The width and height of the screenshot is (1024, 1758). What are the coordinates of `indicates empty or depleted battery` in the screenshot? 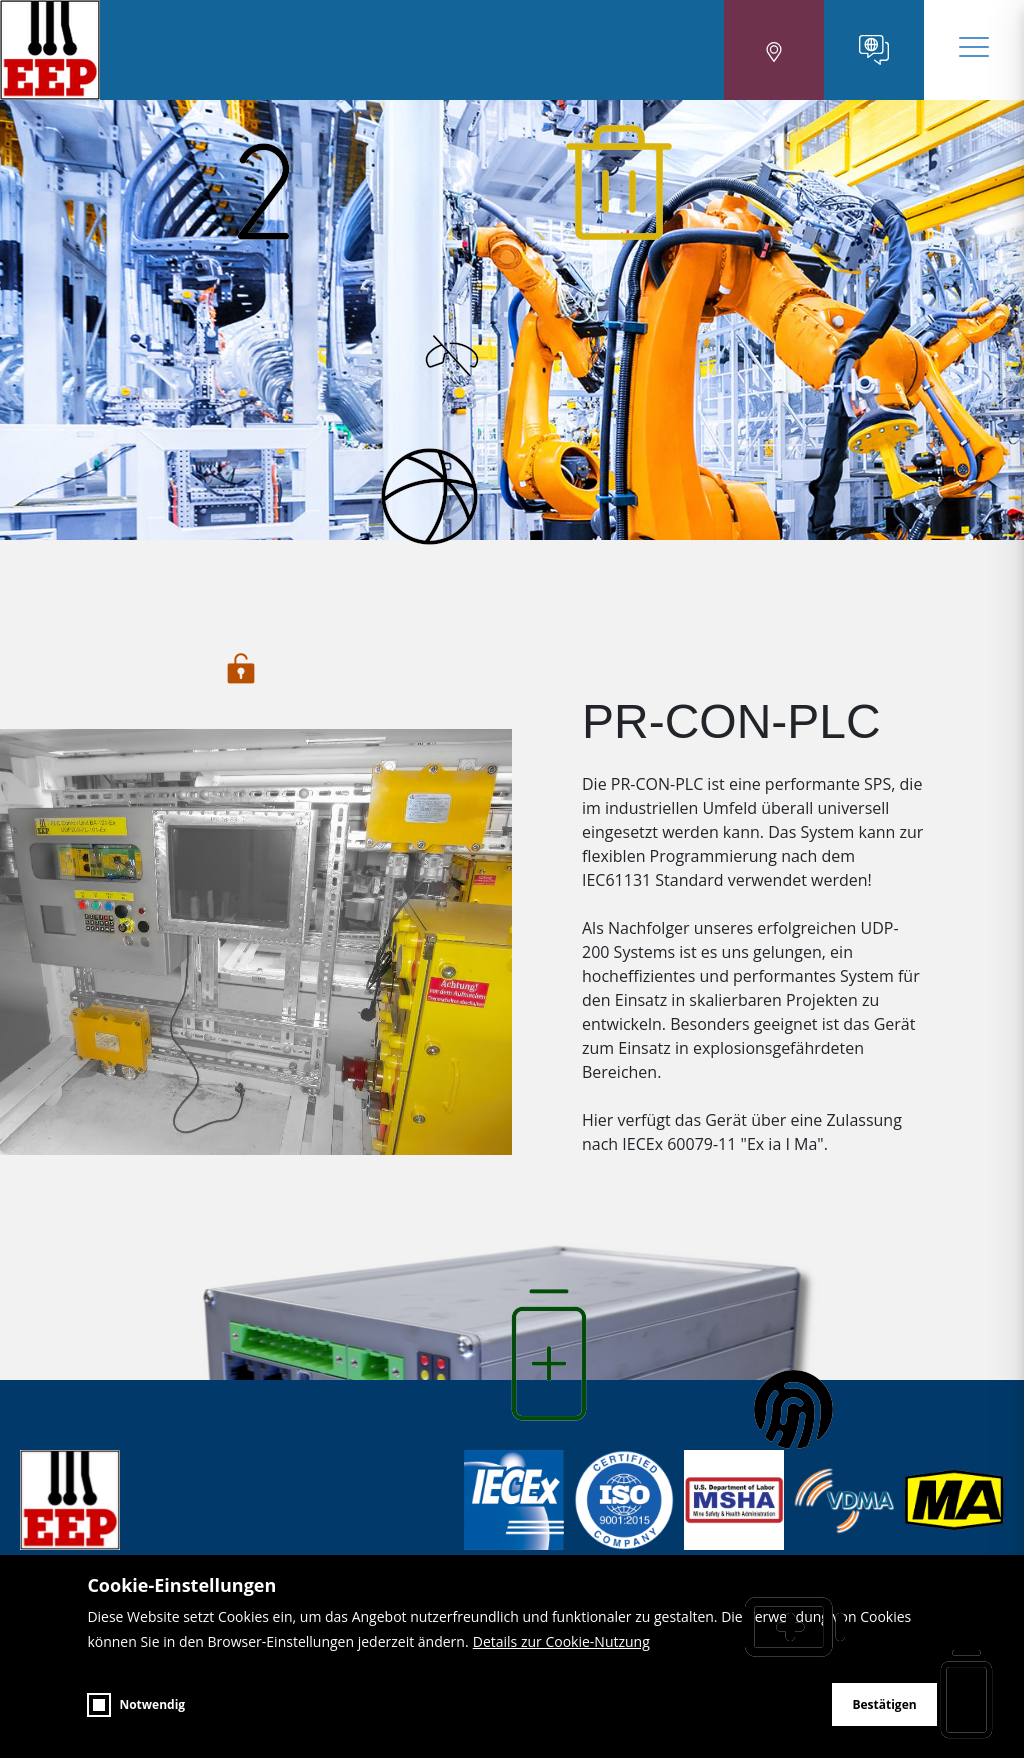 It's located at (966, 1695).